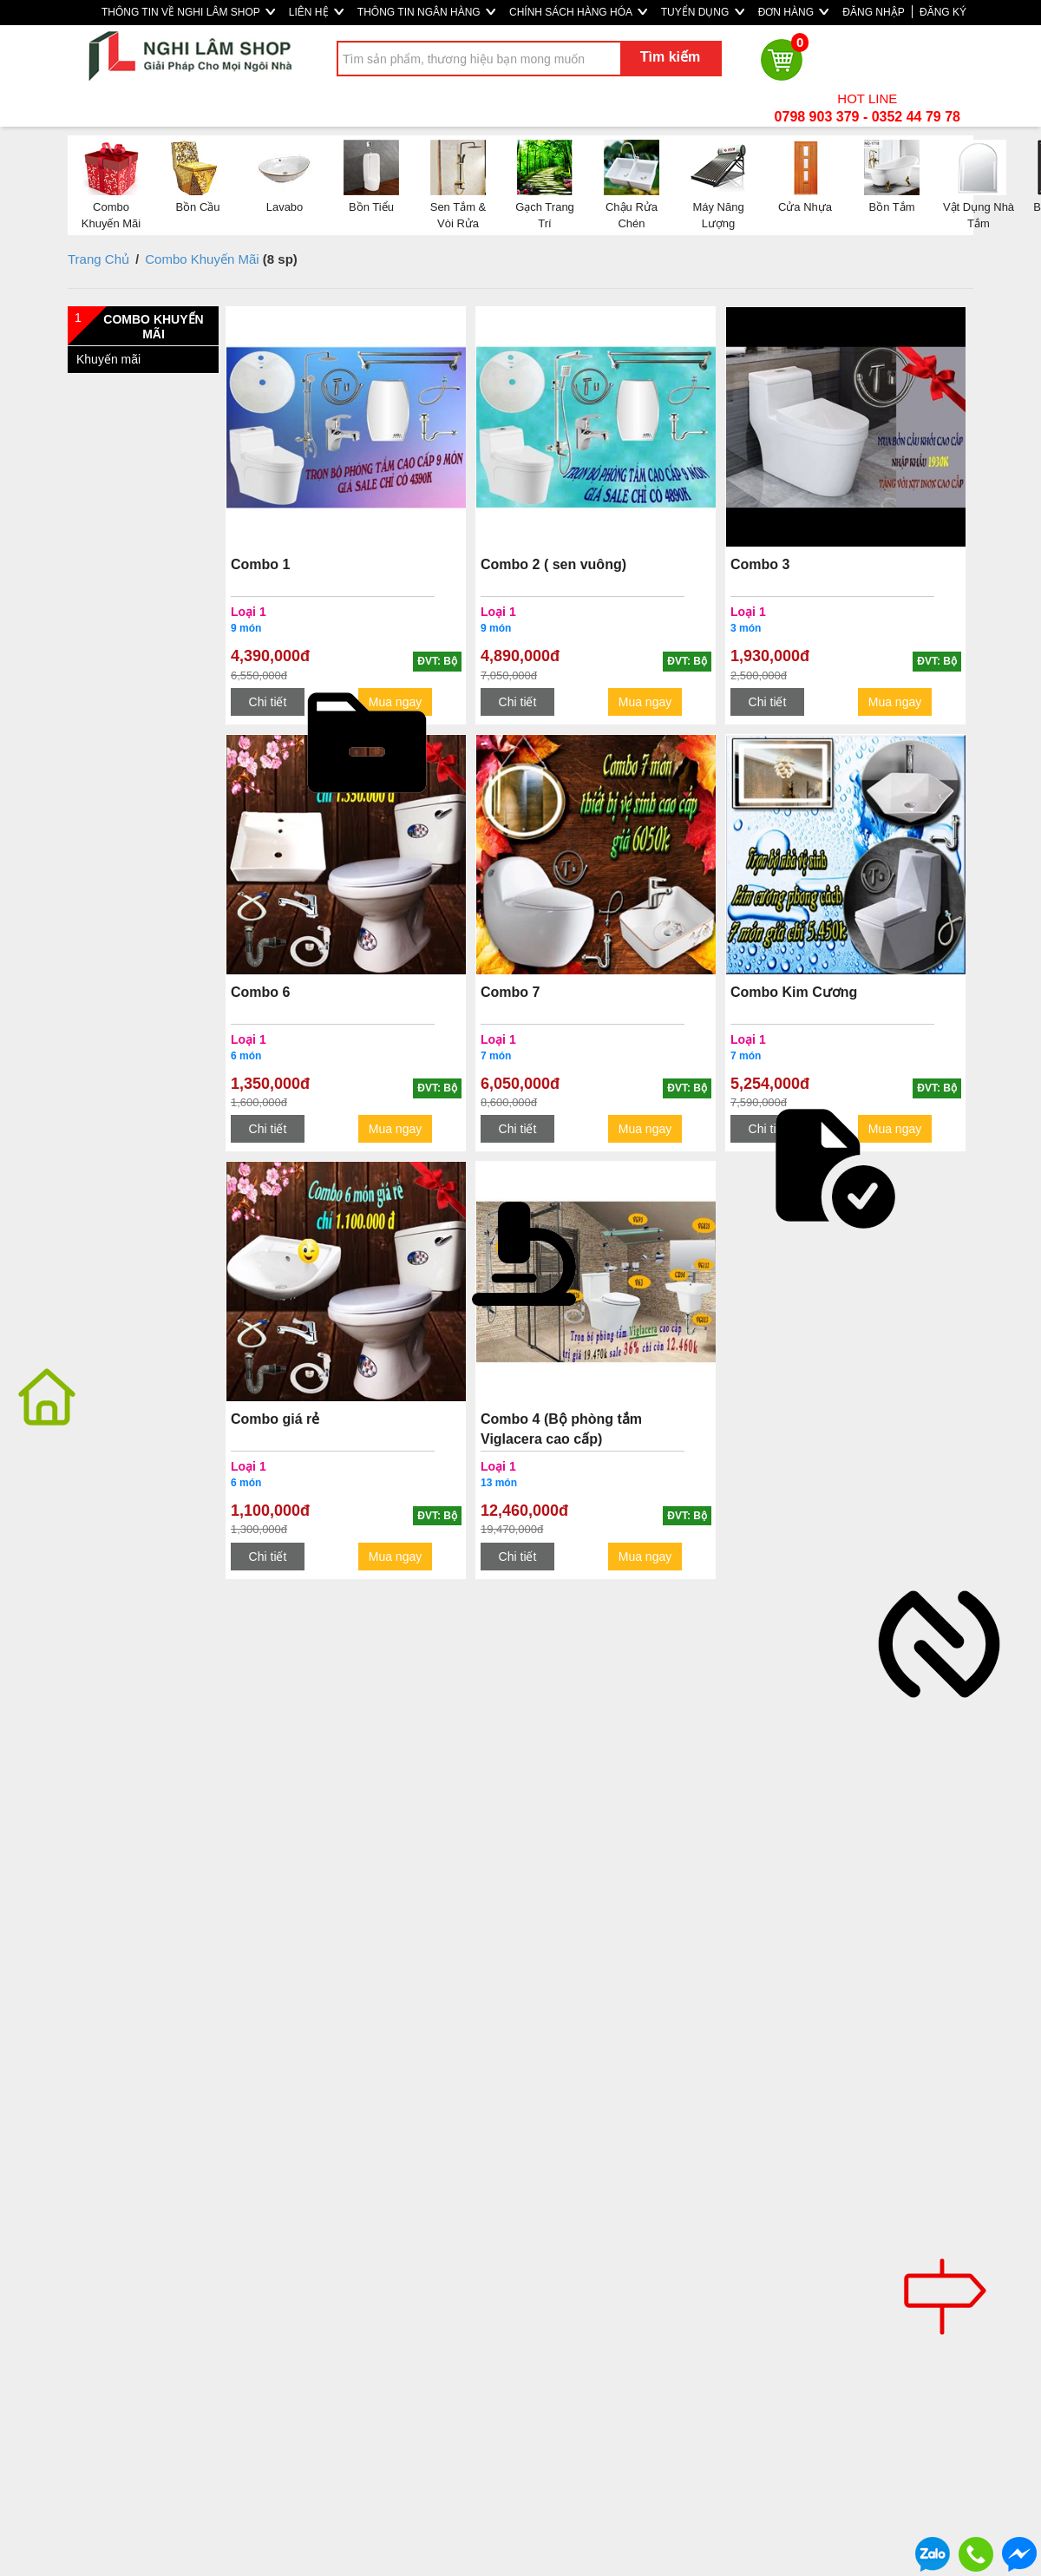 This screenshot has width=1041, height=2576. Describe the element at coordinates (832, 1165) in the screenshot. I see `file successfully uploaded or verified` at that location.